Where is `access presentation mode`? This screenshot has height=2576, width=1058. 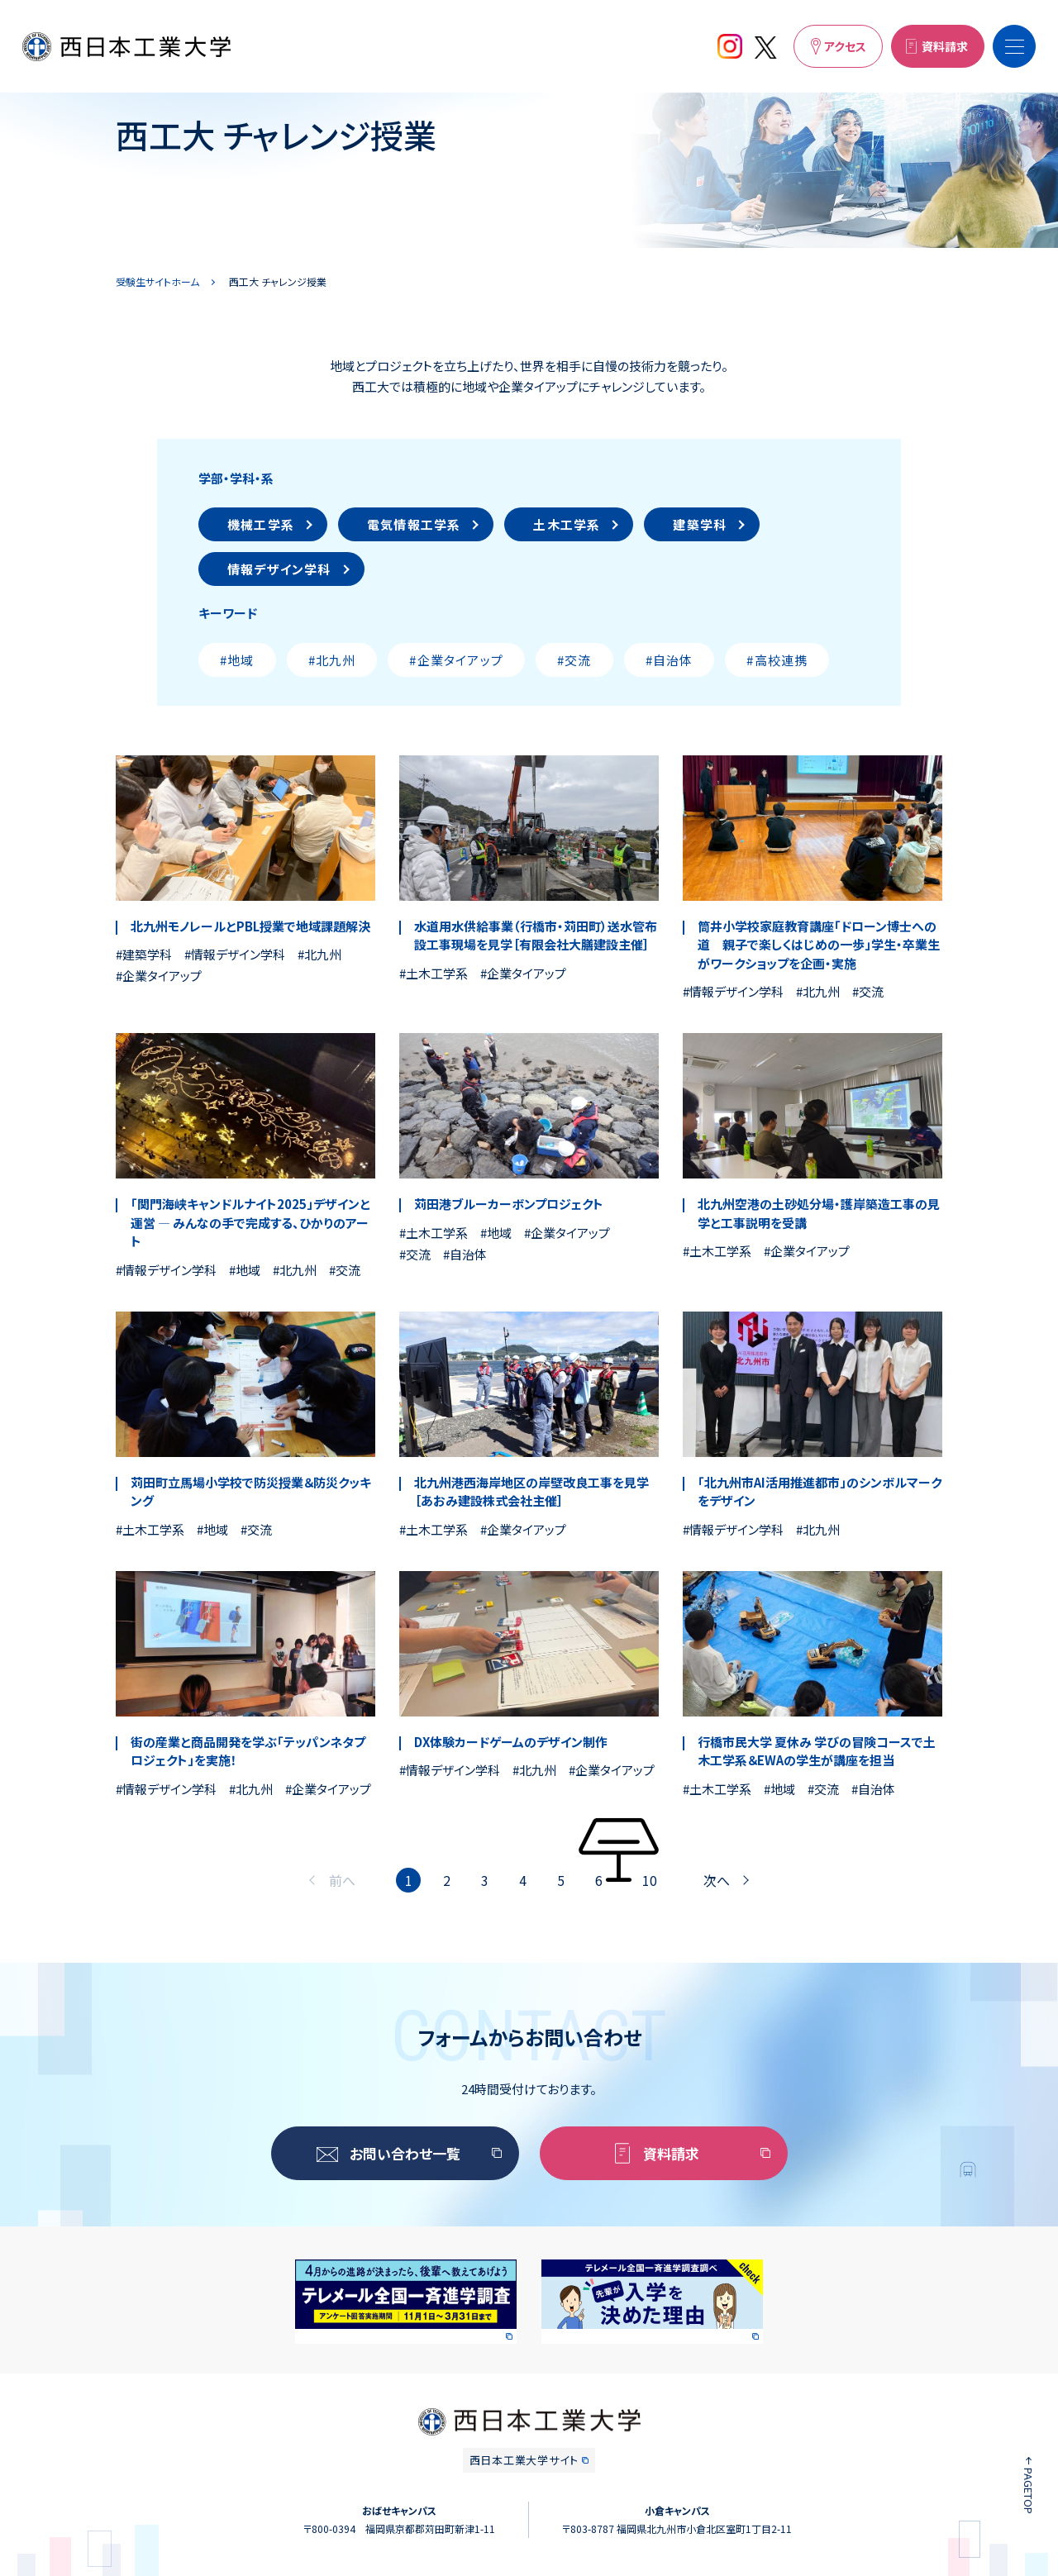 access presentation mode is located at coordinates (618, 1850).